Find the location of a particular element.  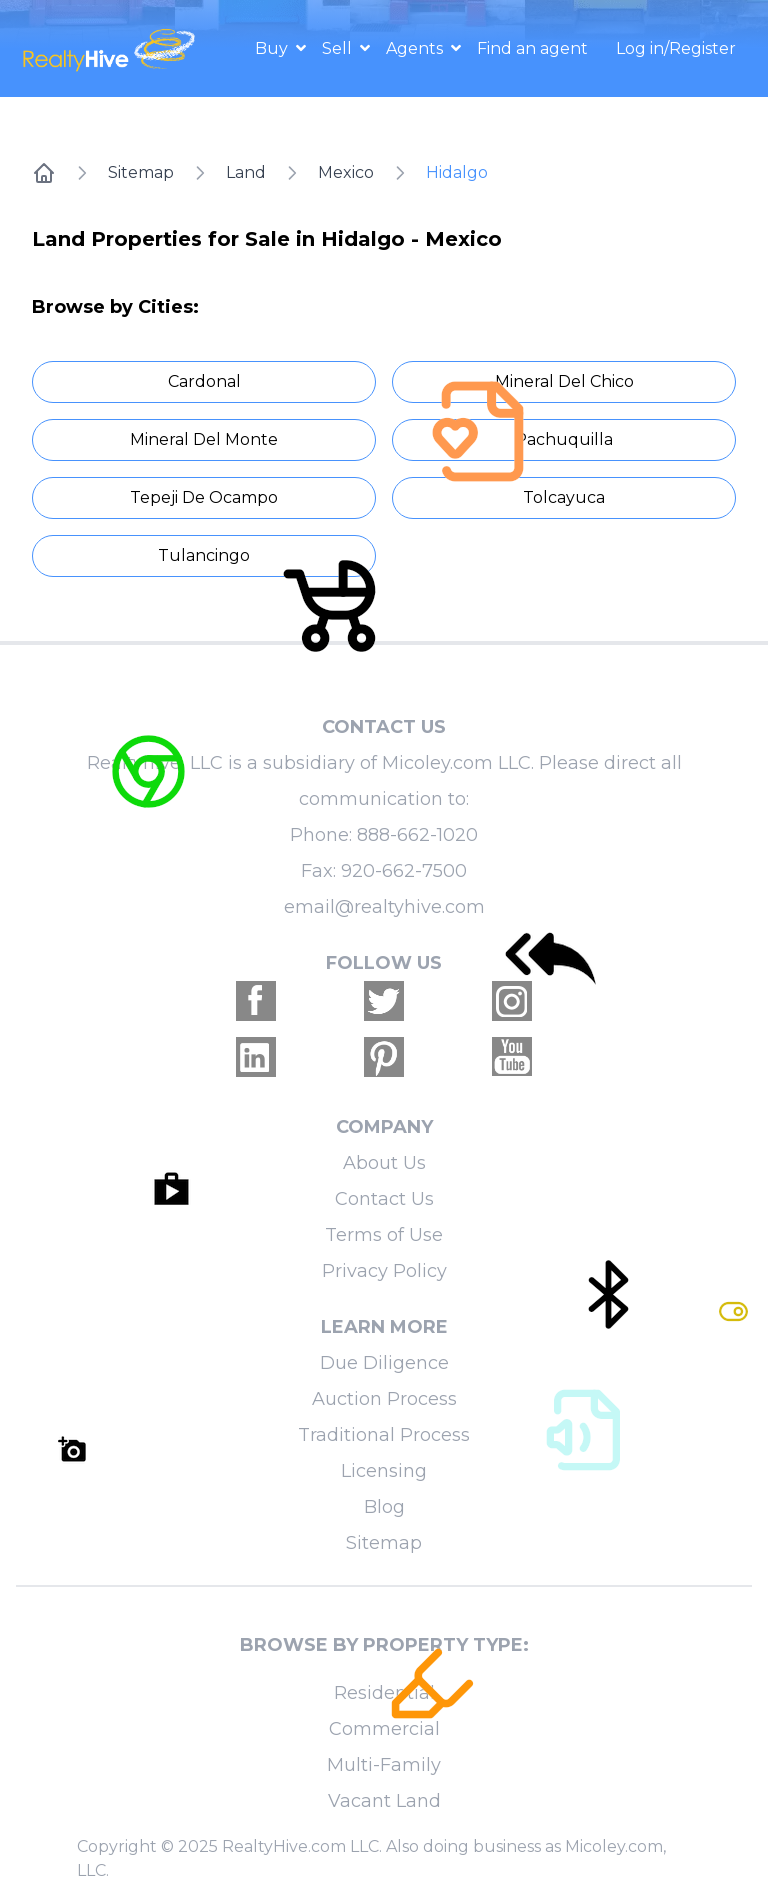

open audio file is located at coordinates (587, 1430).